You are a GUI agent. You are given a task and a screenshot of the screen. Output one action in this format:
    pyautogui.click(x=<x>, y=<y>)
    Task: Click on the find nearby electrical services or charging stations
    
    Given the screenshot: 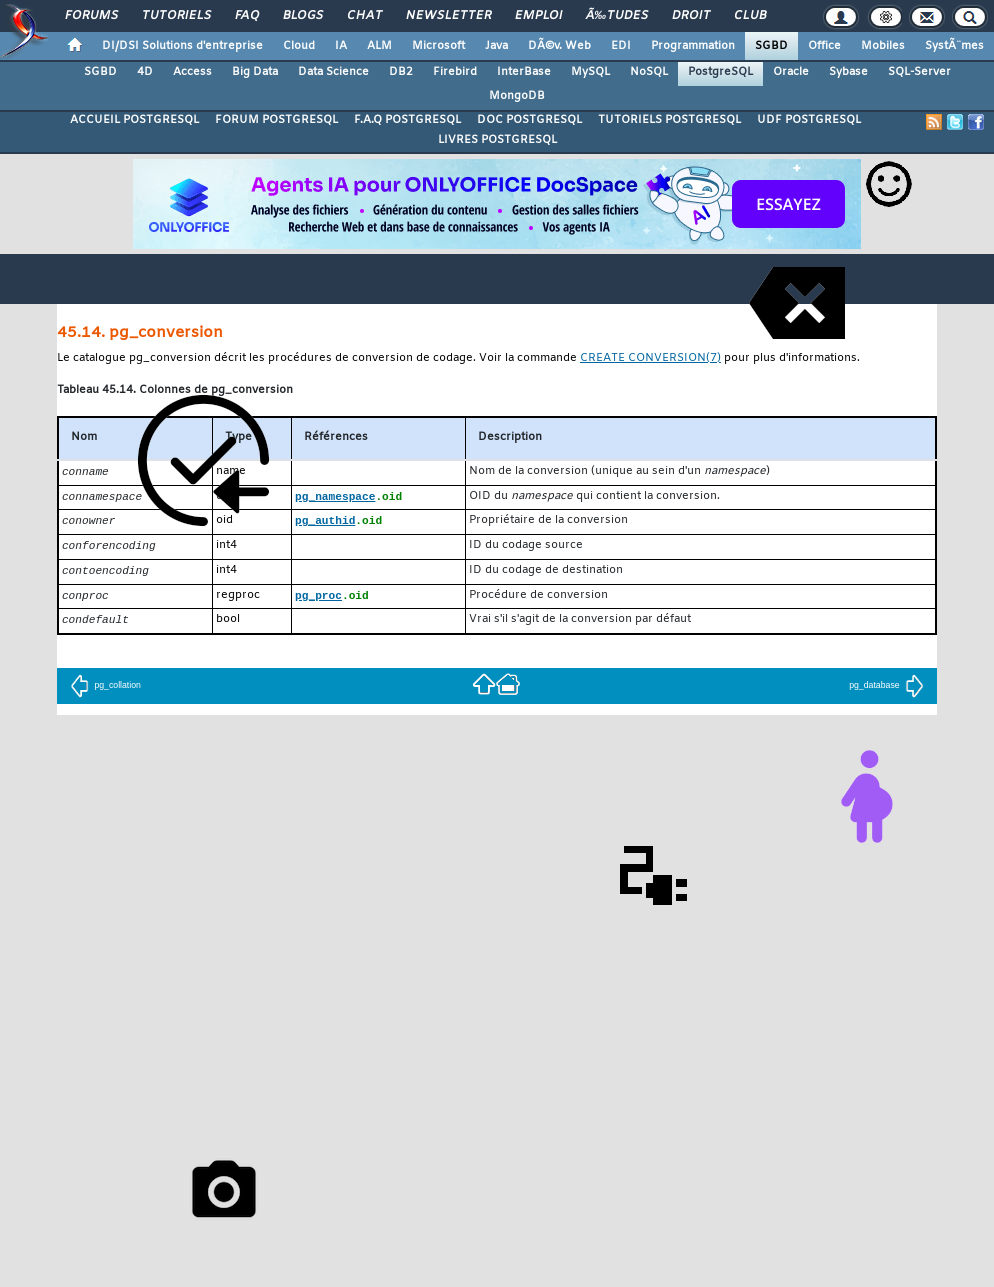 What is the action you would take?
    pyautogui.click(x=653, y=875)
    